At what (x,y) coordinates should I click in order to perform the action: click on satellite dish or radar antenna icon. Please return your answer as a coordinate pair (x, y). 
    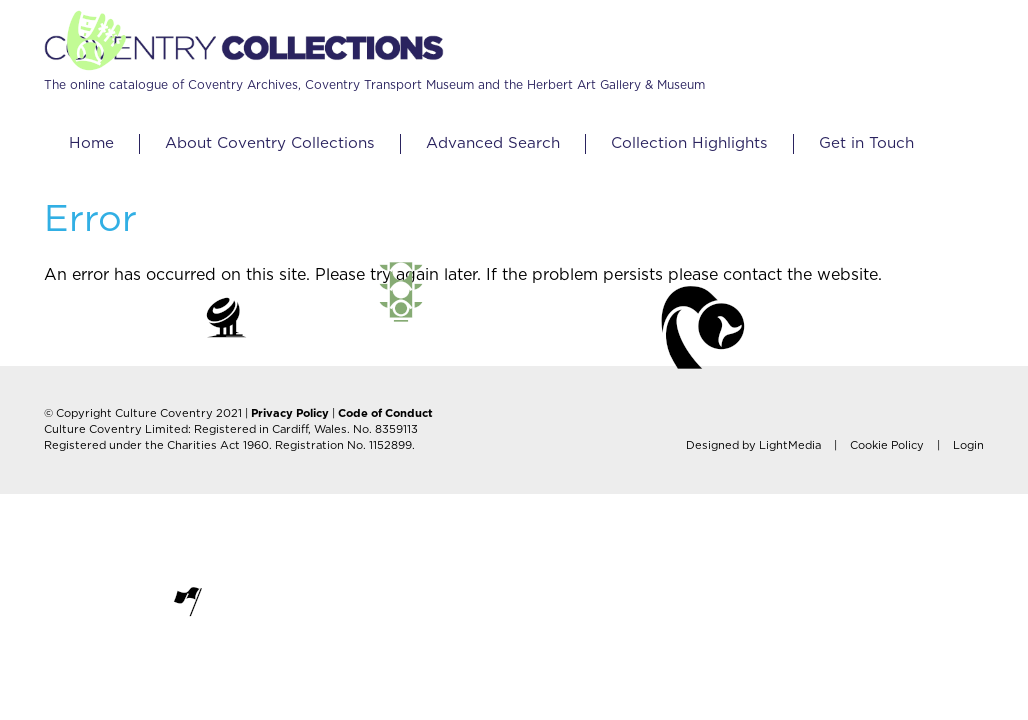
    Looking at the image, I should click on (226, 317).